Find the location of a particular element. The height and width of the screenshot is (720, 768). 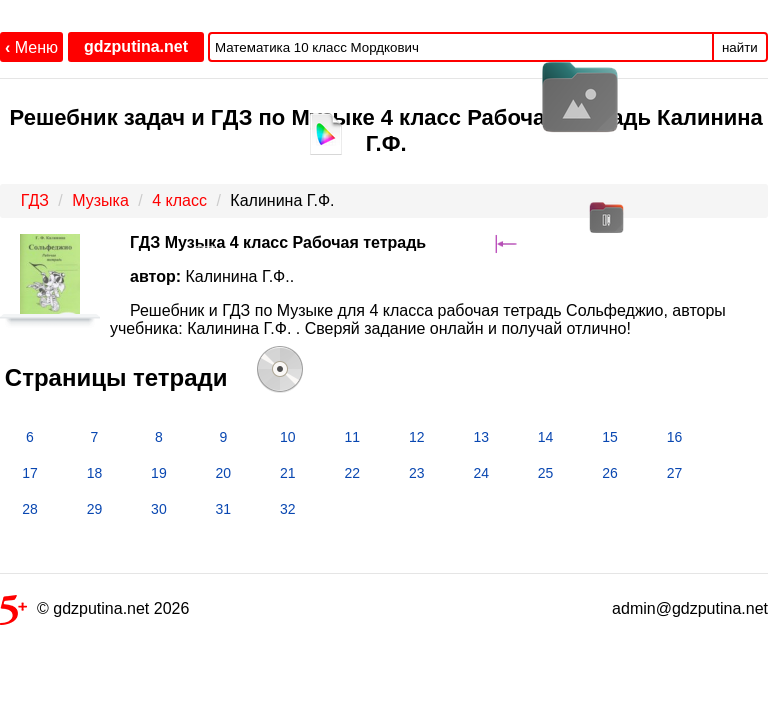

go to the first item in a list or sequence is located at coordinates (506, 244).